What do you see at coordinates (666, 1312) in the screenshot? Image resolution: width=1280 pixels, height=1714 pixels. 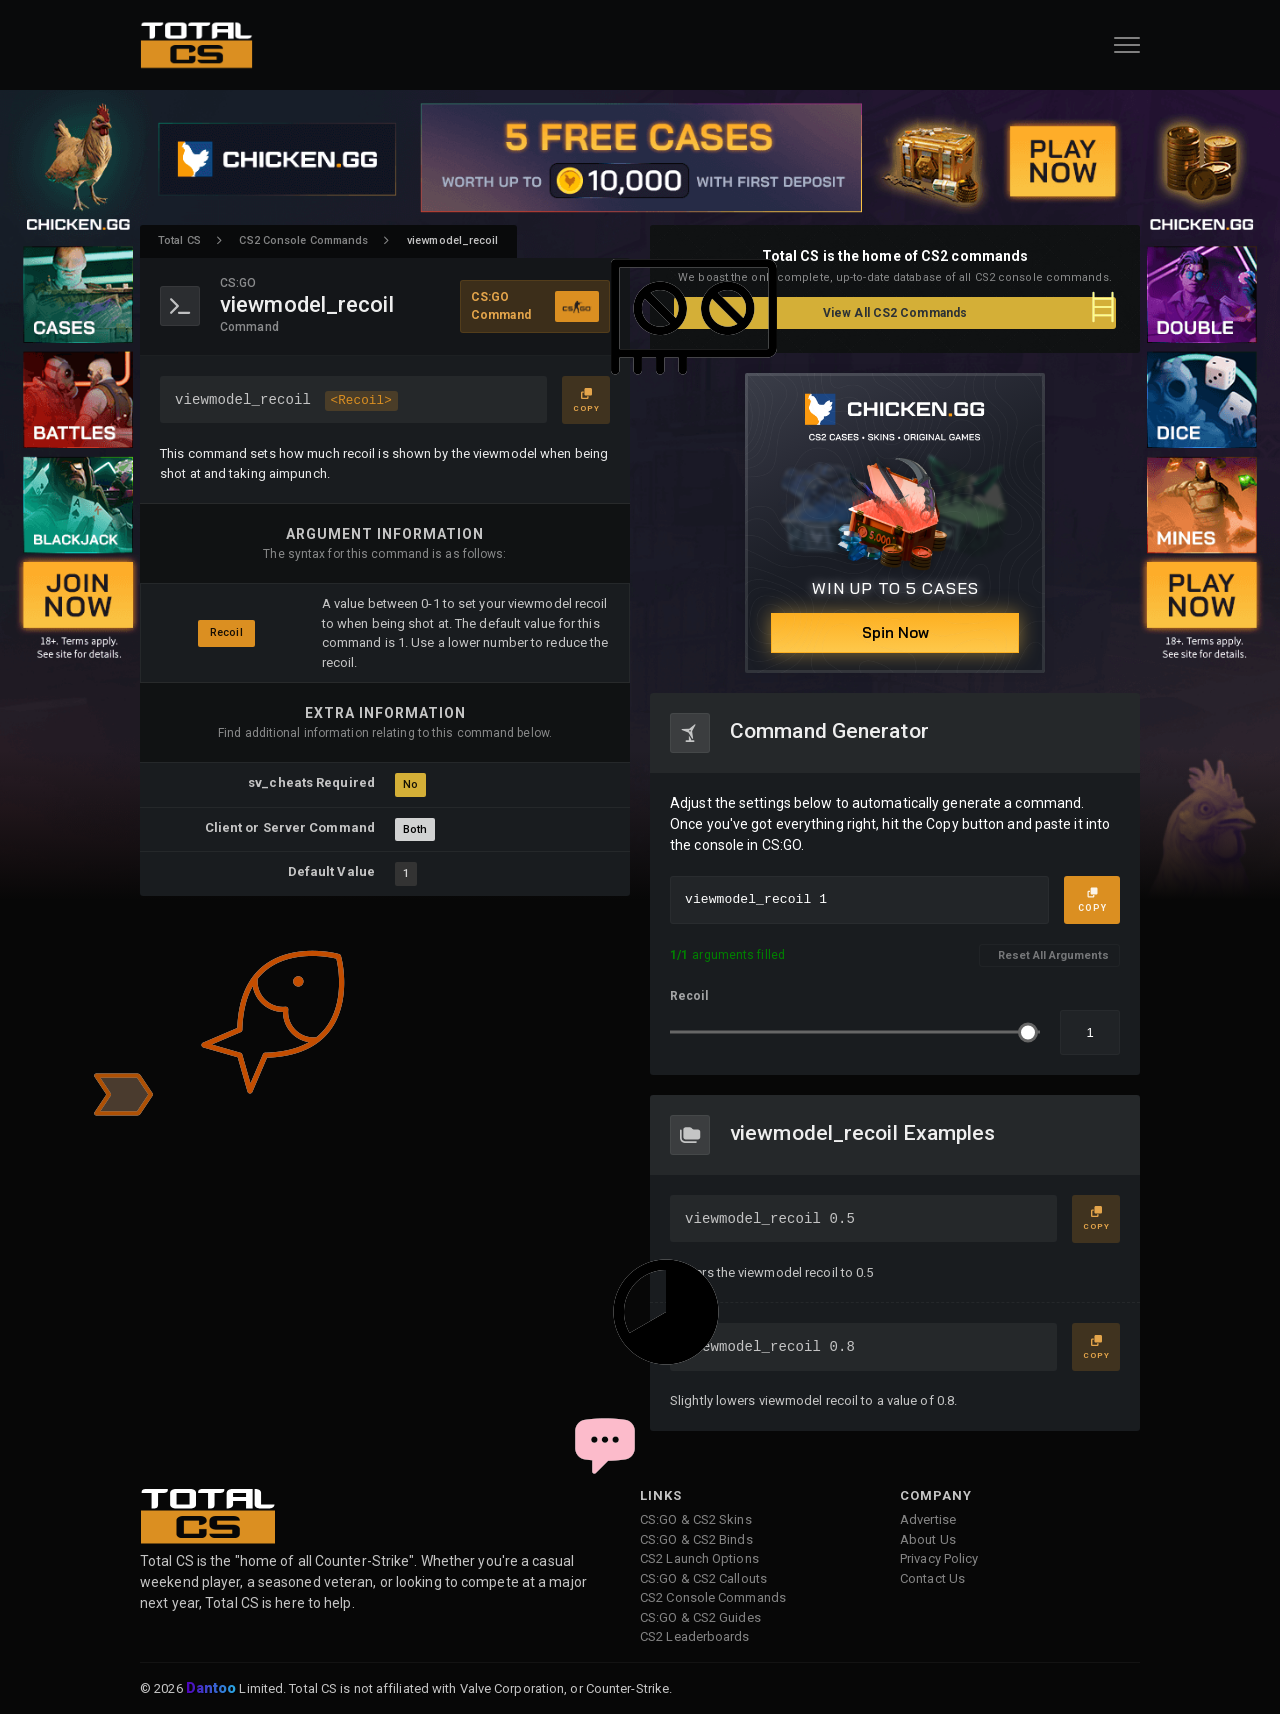 I see `indicates 66% progress or completion` at bounding box center [666, 1312].